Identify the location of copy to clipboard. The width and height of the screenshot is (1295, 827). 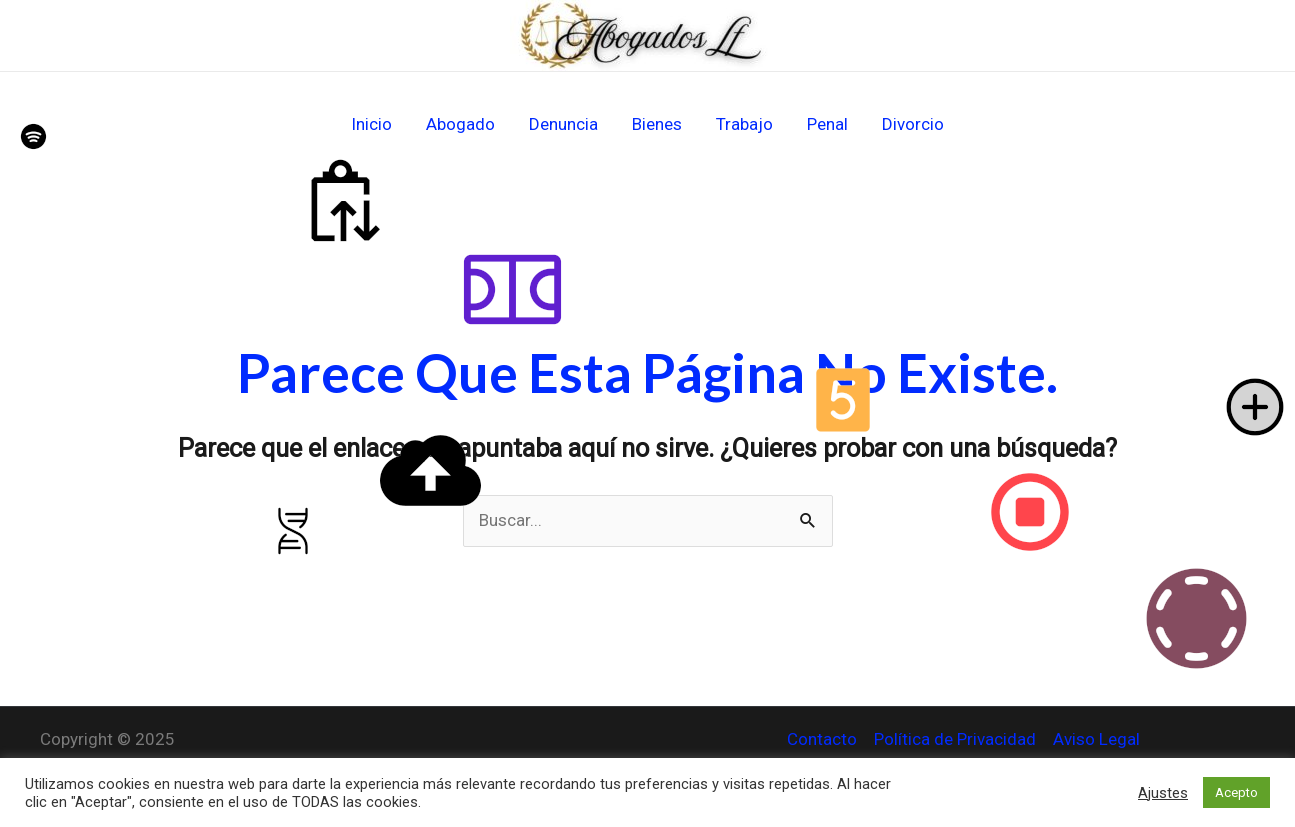
(340, 200).